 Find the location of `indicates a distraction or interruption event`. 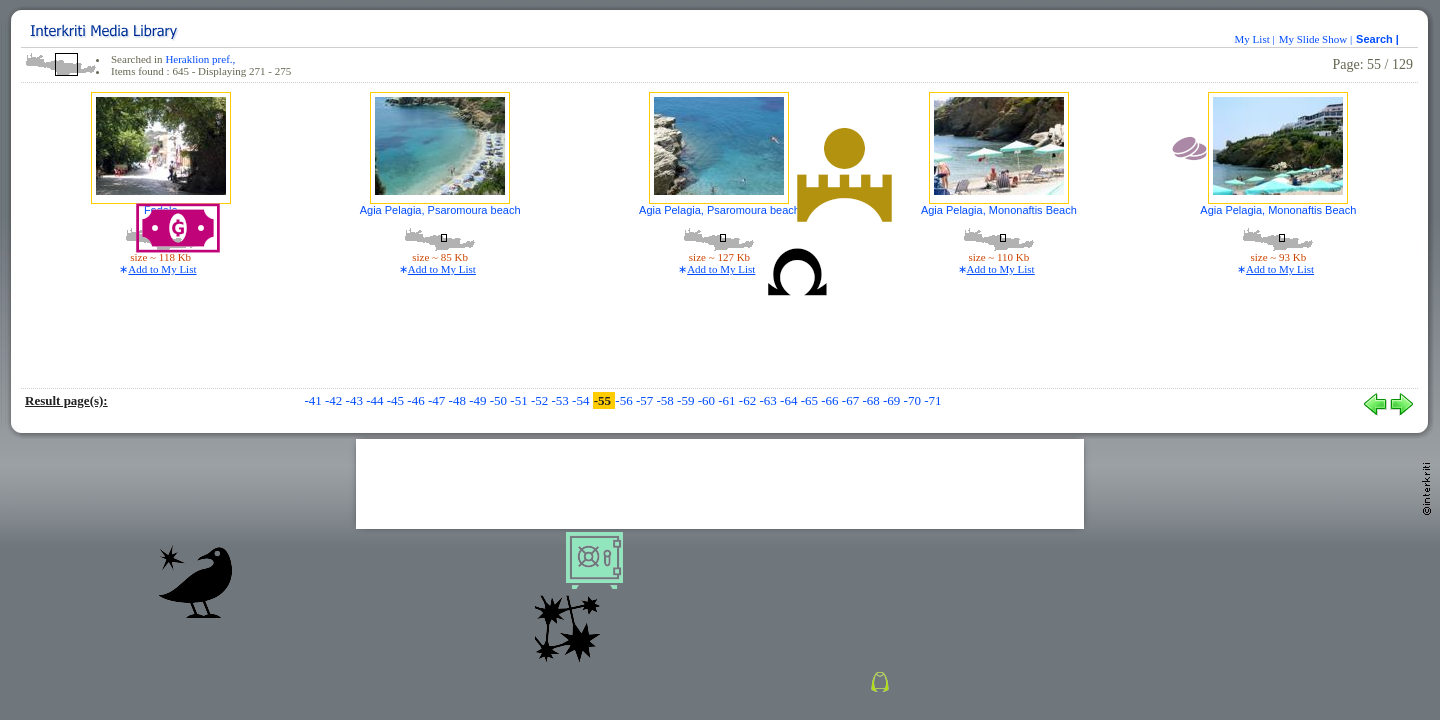

indicates a distraction or interruption event is located at coordinates (195, 580).